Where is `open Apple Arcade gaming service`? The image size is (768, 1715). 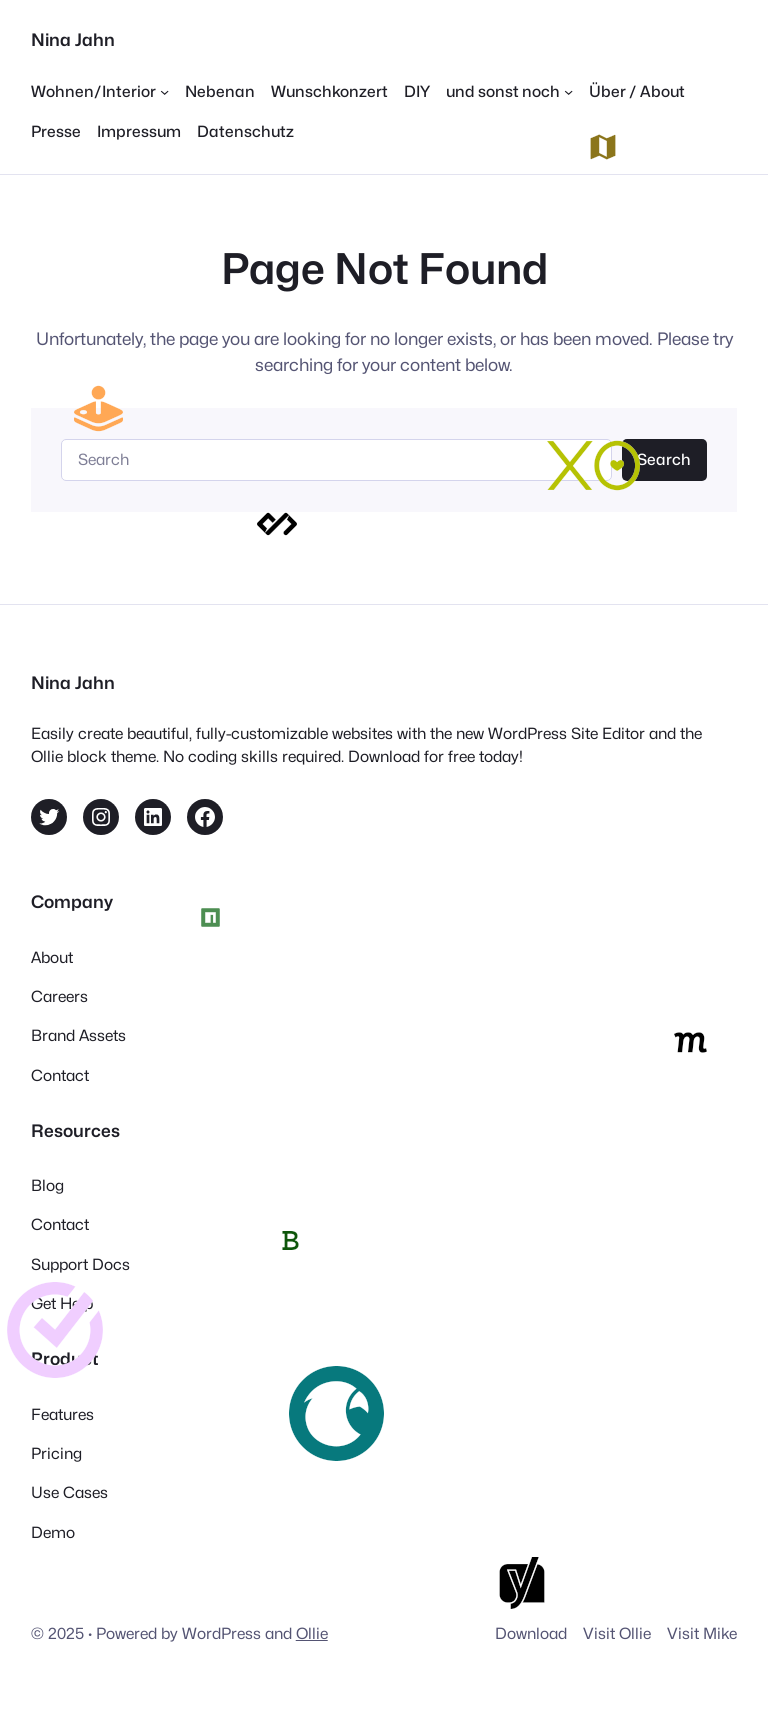 open Apple Arcade gaming service is located at coordinates (98, 408).